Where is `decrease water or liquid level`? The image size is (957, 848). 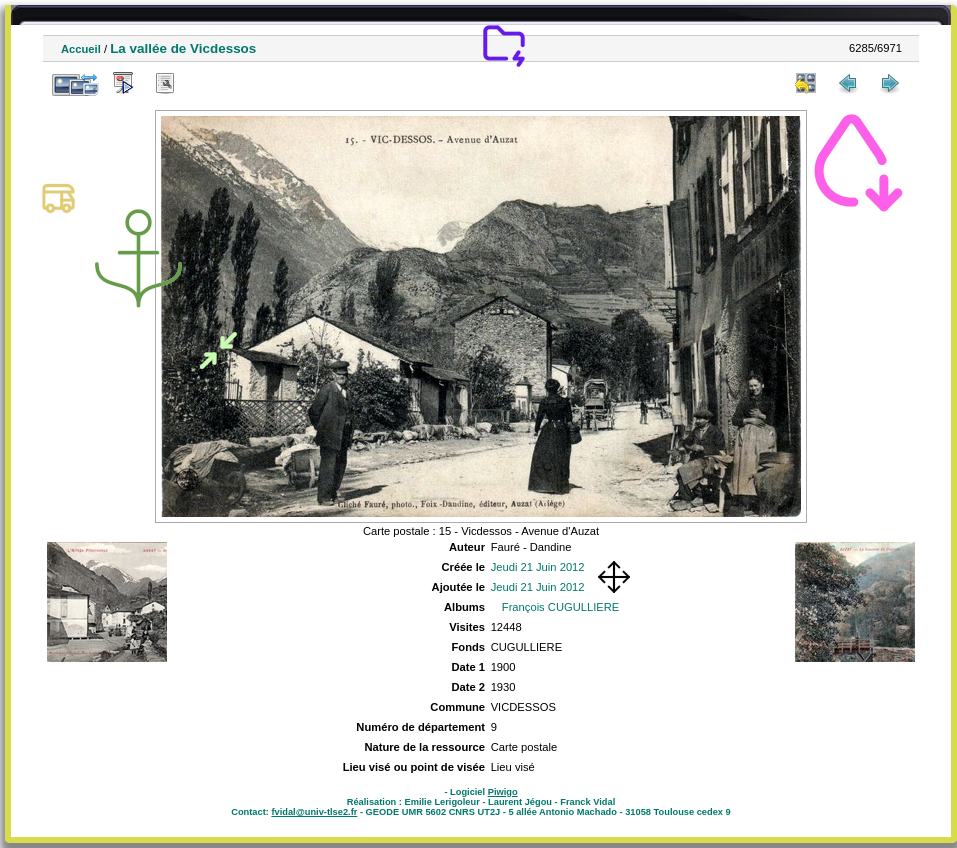
decrease water or liquid level is located at coordinates (851, 160).